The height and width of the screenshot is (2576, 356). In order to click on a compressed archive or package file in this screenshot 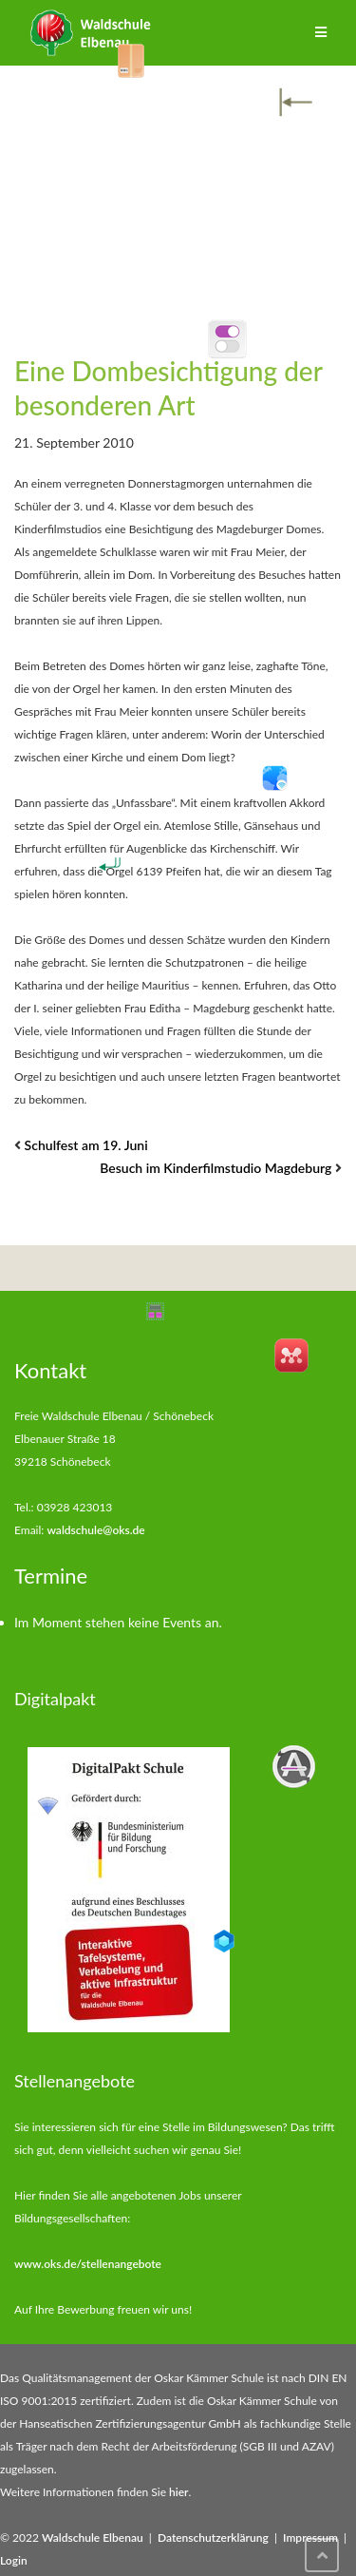, I will do `click(131, 61)`.